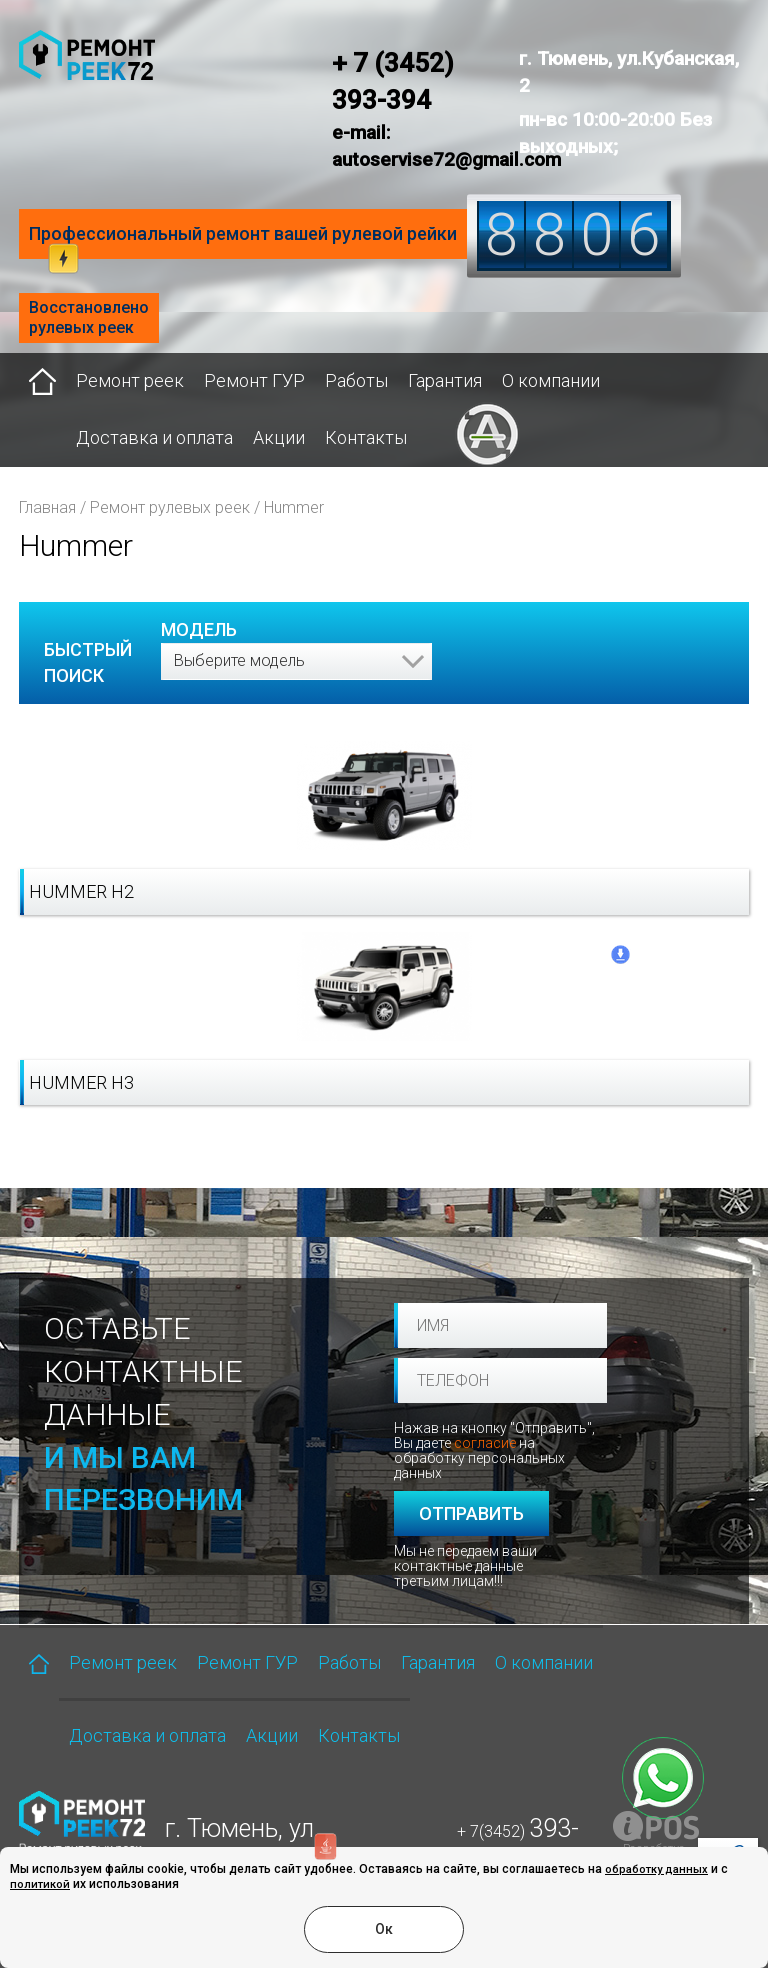  What do you see at coordinates (63, 258) in the screenshot?
I see `open power management settings` at bounding box center [63, 258].